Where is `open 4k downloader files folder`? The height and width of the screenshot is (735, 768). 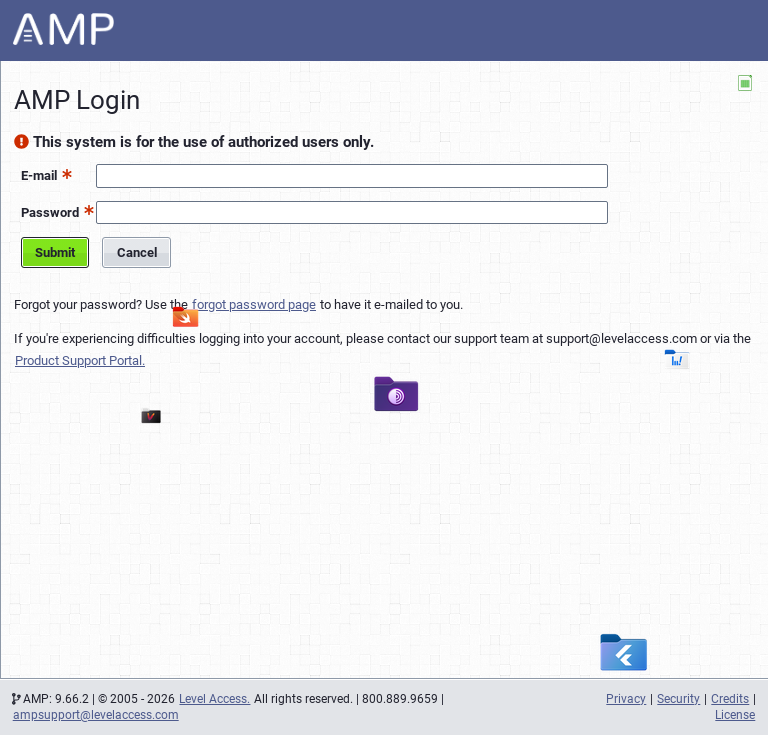 open 4k downloader files folder is located at coordinates (677, 360).